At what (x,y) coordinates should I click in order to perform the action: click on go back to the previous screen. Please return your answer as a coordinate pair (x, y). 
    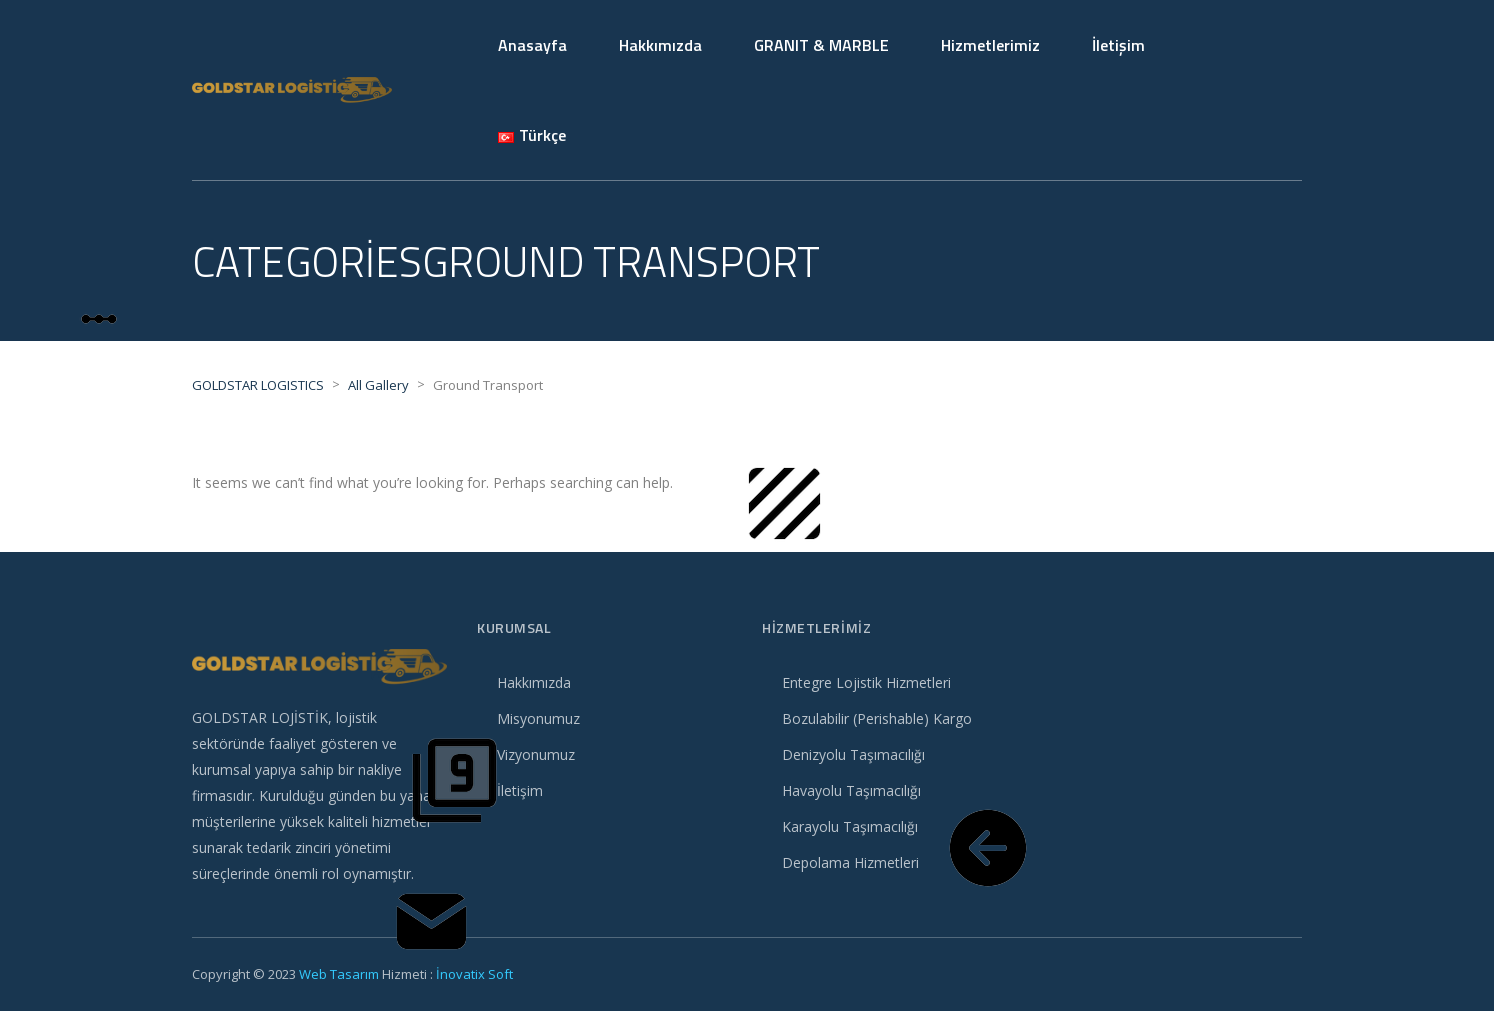
    Looking at the image, I should click on (988, 848).